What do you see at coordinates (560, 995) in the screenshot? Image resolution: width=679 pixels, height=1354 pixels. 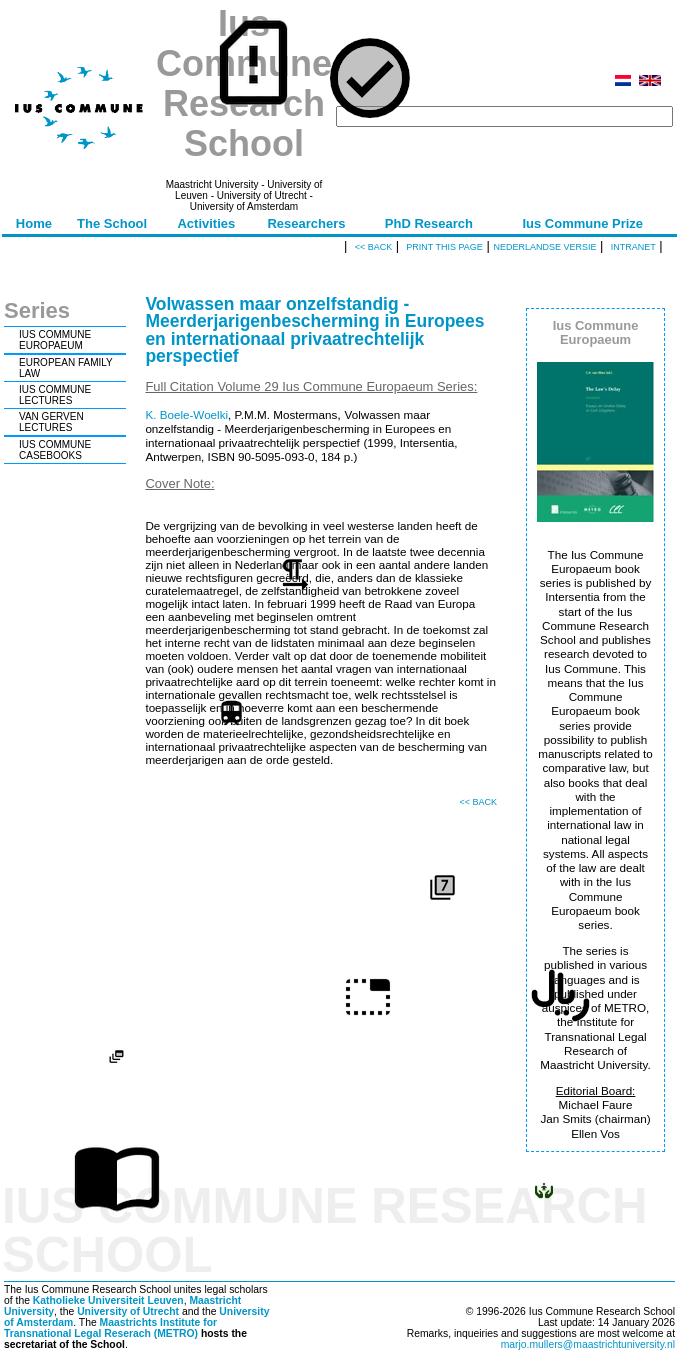 I see `indicates price or amount in Iranian rial currency` at bounding box center [560, 995].